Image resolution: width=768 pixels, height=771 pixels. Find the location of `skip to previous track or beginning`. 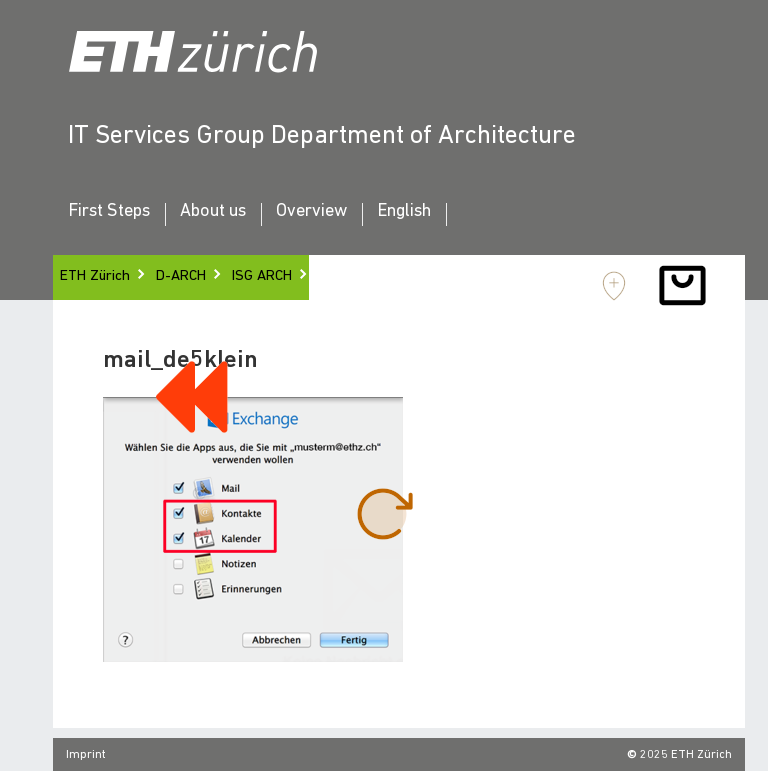

skip to previous track or beginning is located at coordinates (195, 397).